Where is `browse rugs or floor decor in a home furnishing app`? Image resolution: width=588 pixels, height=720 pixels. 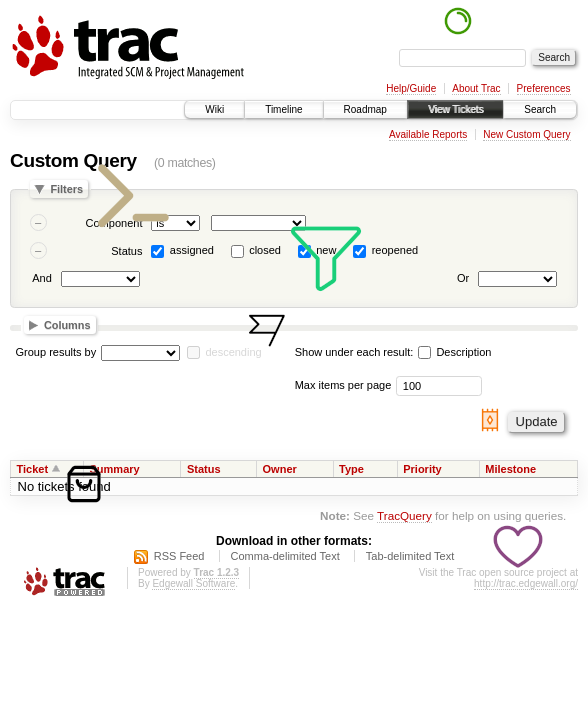
browse rugs or floor decor in a home furnishing app is located at coordinates (490, 420).